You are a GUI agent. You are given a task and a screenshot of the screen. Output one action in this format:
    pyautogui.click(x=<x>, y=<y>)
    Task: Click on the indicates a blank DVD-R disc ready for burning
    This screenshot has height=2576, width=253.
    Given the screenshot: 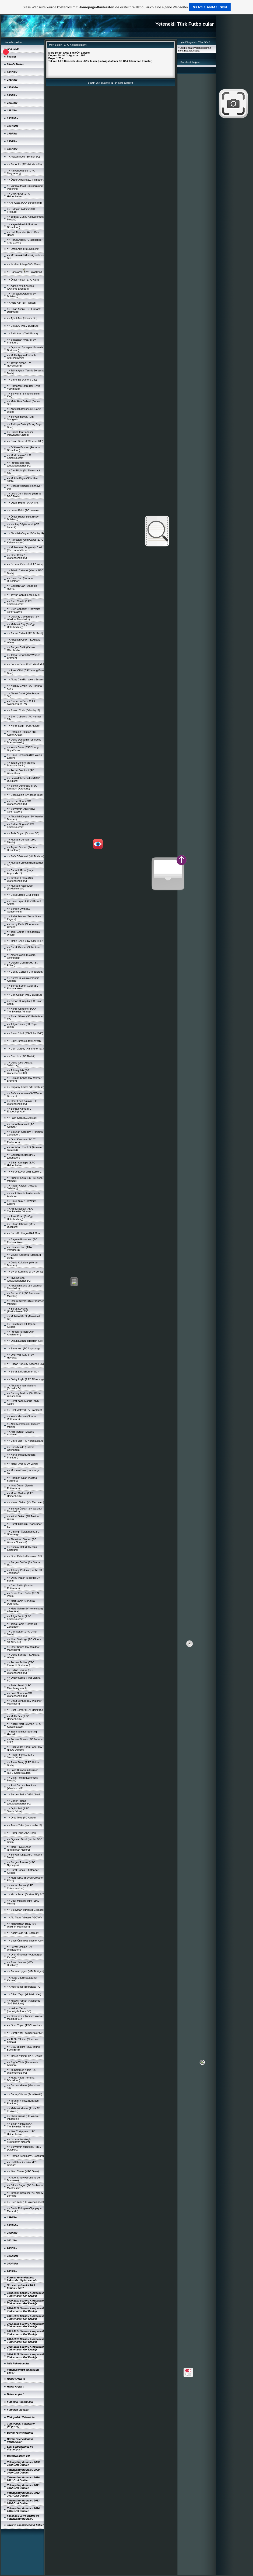 What is the action you would take?
    pyautogui.click(x=190, y=1644)
    